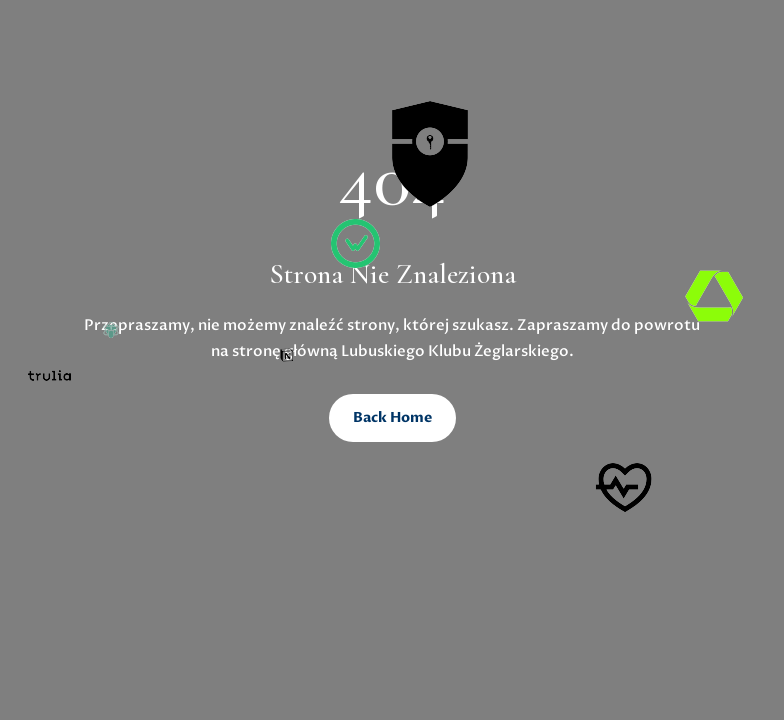  I want to click on open the Commerzbank banking app, so click(714, 296).